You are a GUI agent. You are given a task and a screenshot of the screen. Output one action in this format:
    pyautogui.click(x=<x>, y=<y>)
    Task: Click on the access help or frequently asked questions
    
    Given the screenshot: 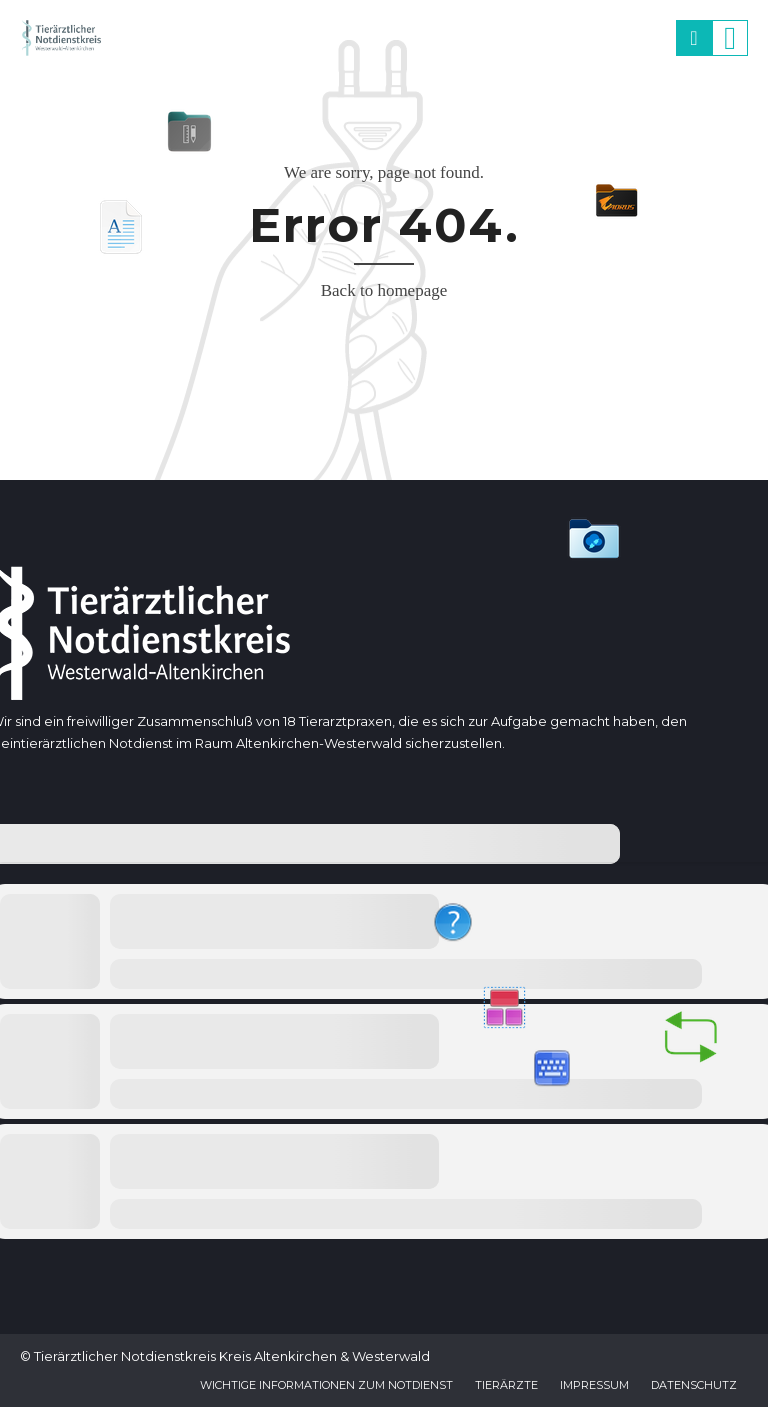 What is the action you would take?
    pyautogui.click(x=453, y=922)
    